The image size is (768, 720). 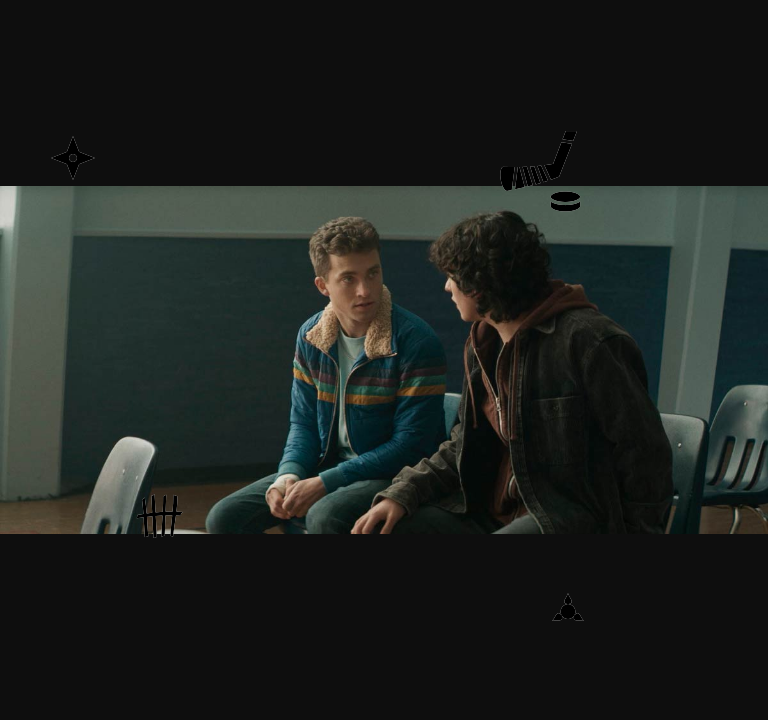 I want to click on throwing star weapon in a game inventory, so click(x=73, y=158).